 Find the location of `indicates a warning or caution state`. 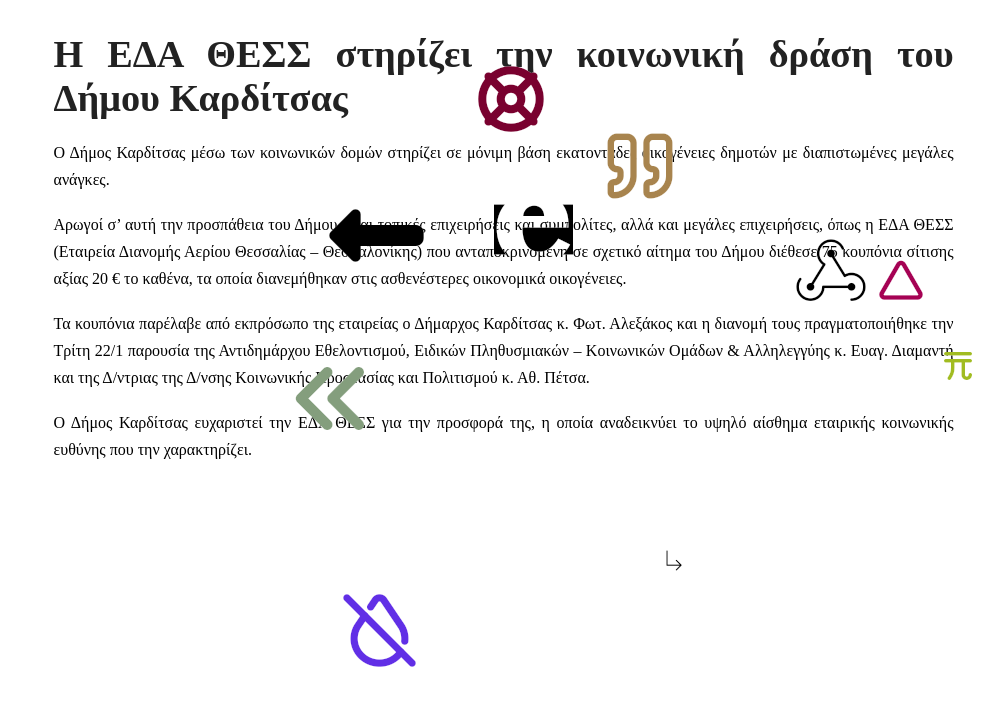

indicates a warning or caution state is located at coordinates (901, 281).